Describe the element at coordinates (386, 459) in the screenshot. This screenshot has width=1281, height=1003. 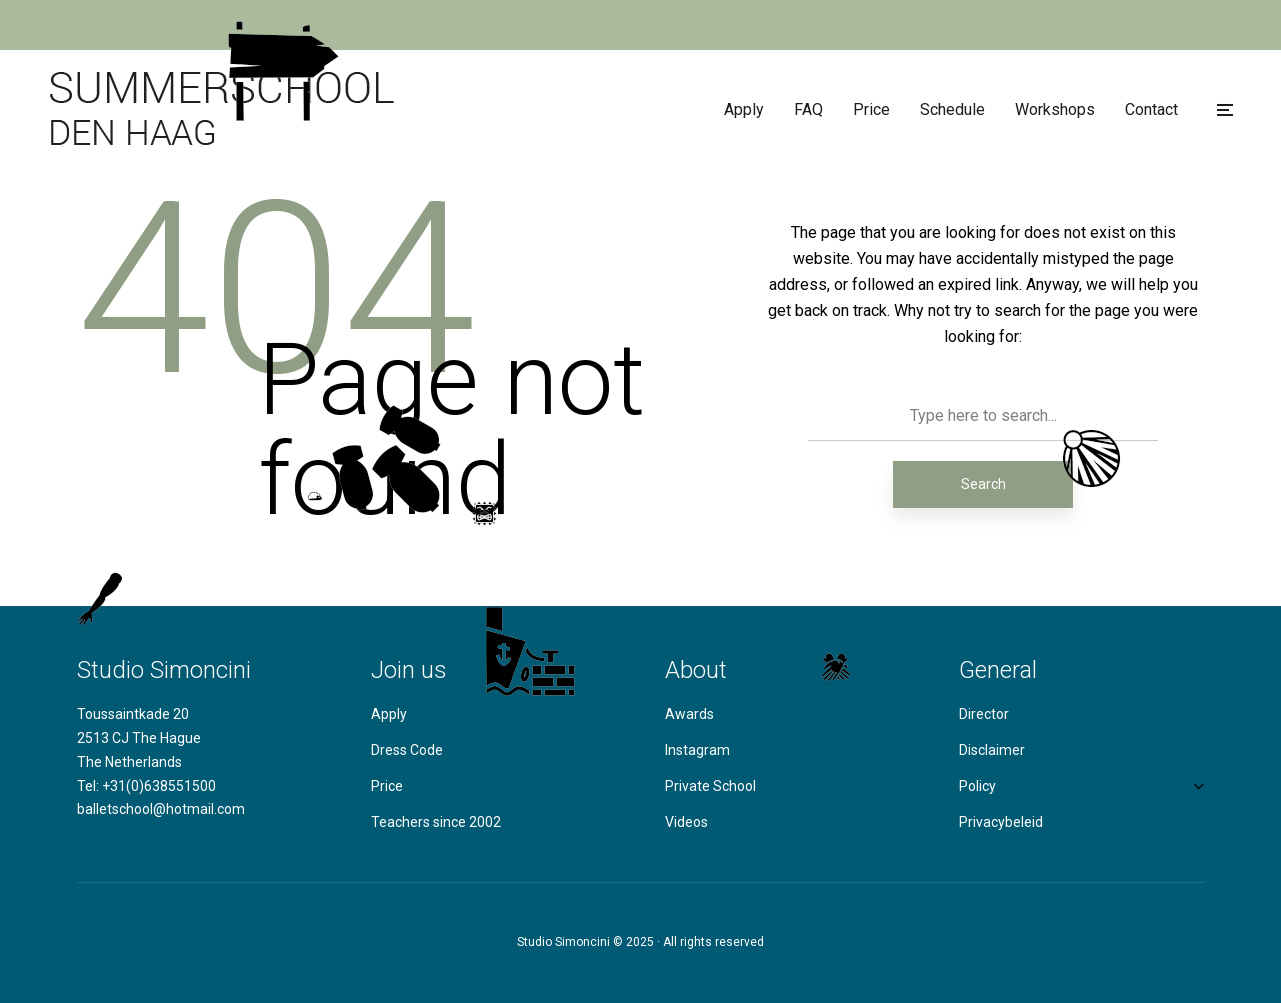
I see `initiate an airstrike or bombing attack in-game` at that location.